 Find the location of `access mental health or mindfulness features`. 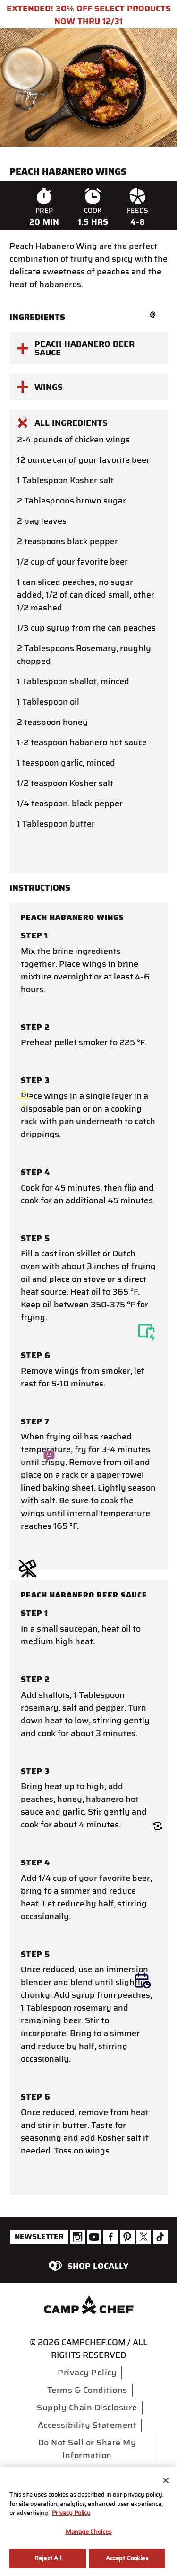

access mental health or mindfulness features is located at coordinates (152, 315).